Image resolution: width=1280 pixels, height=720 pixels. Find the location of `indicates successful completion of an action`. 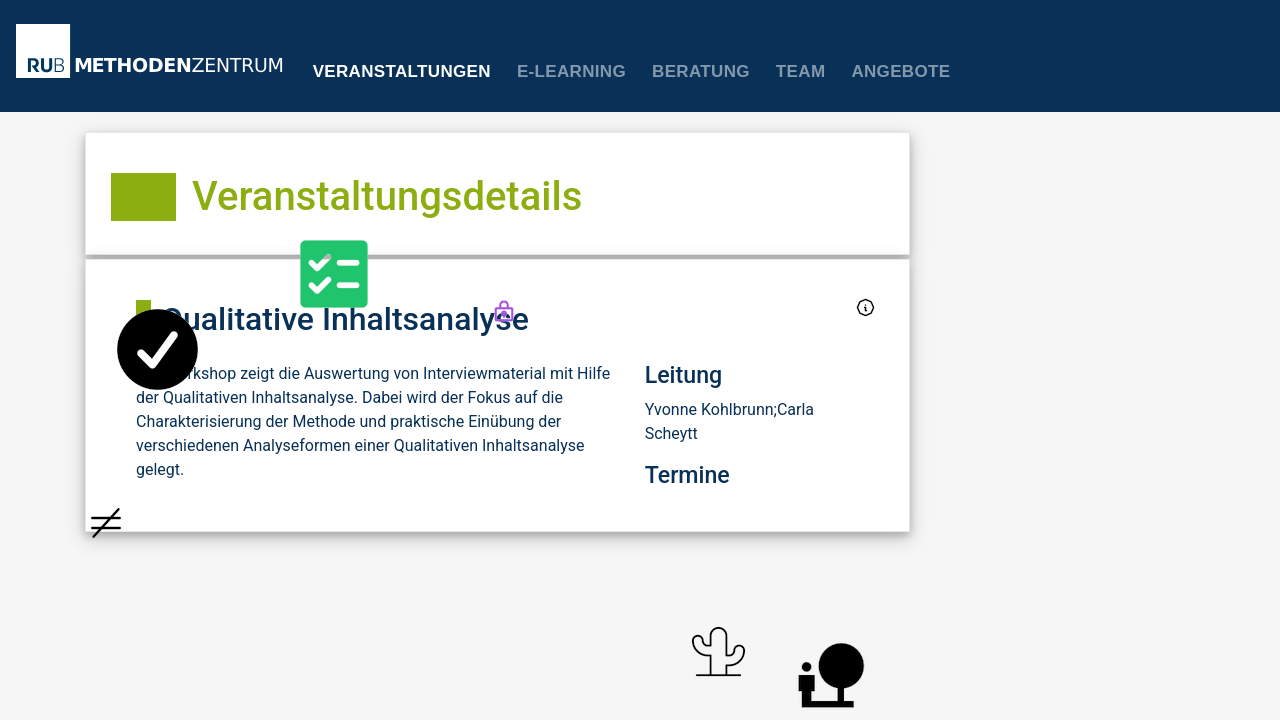

indicates successful completion of an action is located at coordinates (157, 349).